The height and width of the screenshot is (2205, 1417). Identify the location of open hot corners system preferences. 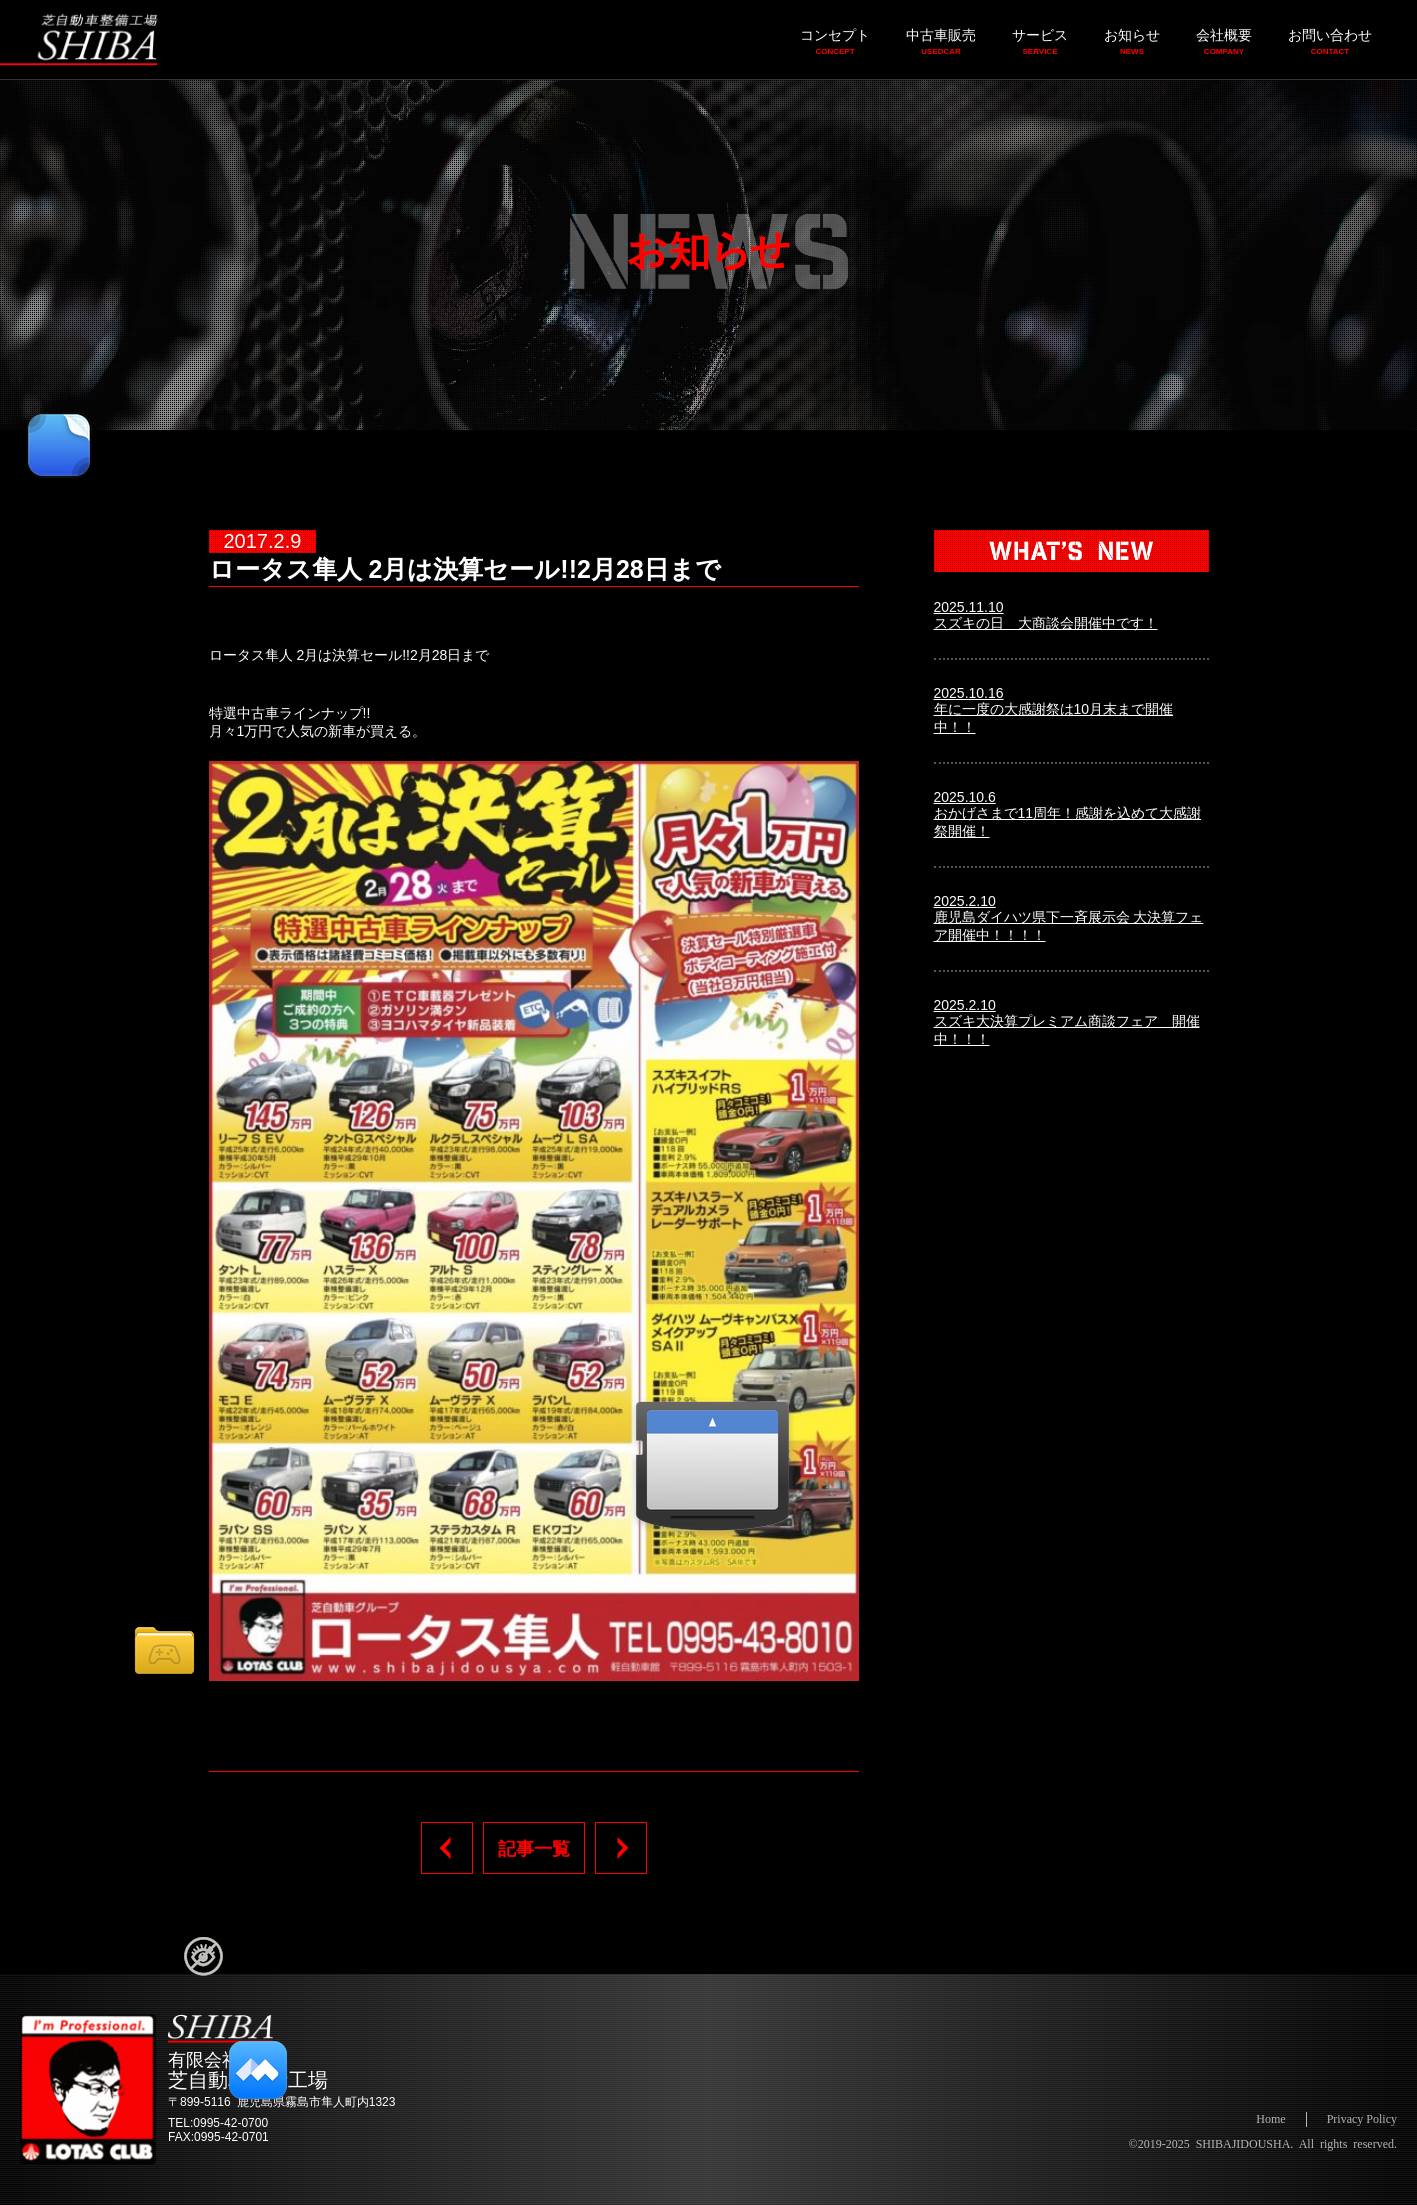
(59, 445).